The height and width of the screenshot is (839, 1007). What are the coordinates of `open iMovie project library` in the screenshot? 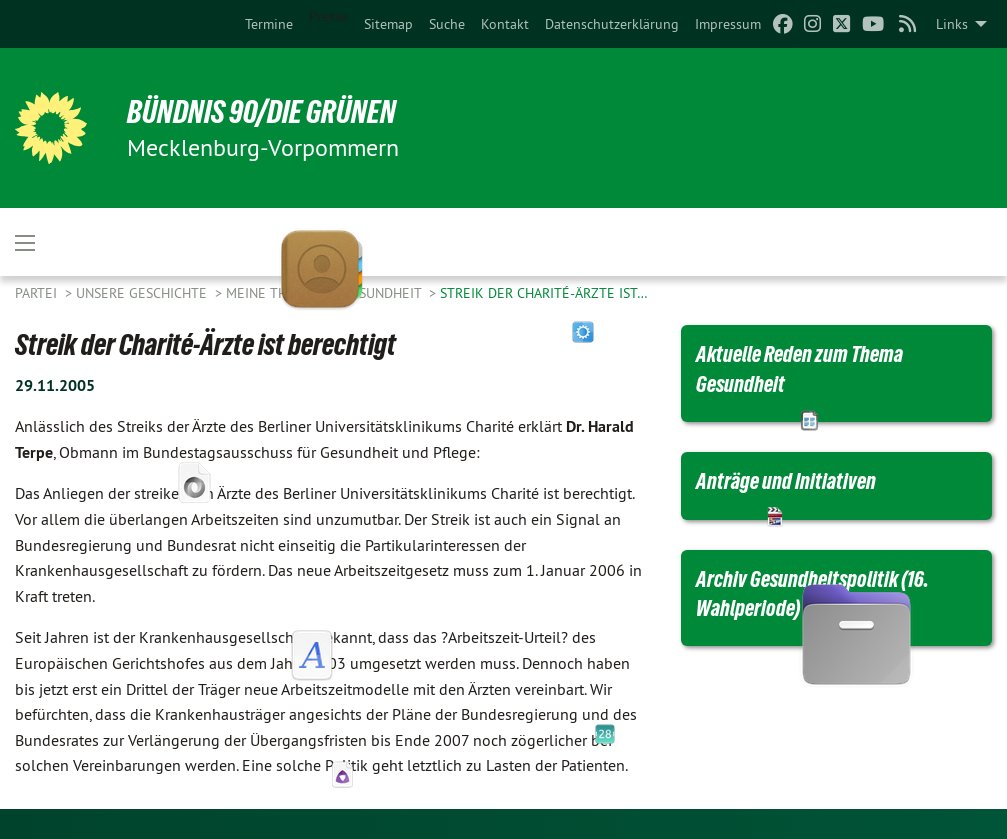 It's located at (775, 517).